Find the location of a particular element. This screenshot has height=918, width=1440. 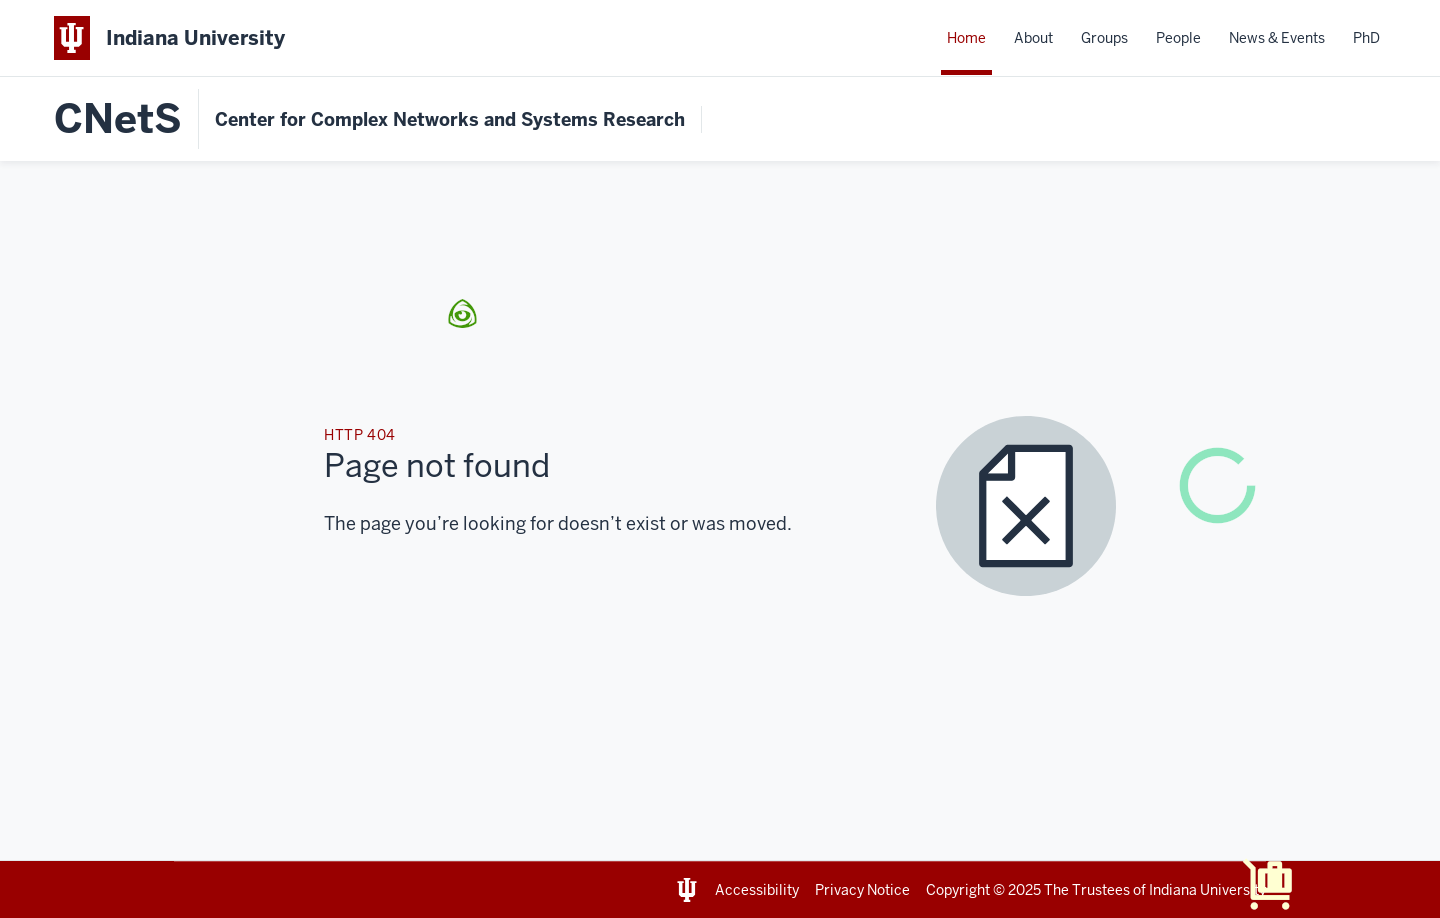

access luggage or baggage services is located at coordinates (1270, 883).